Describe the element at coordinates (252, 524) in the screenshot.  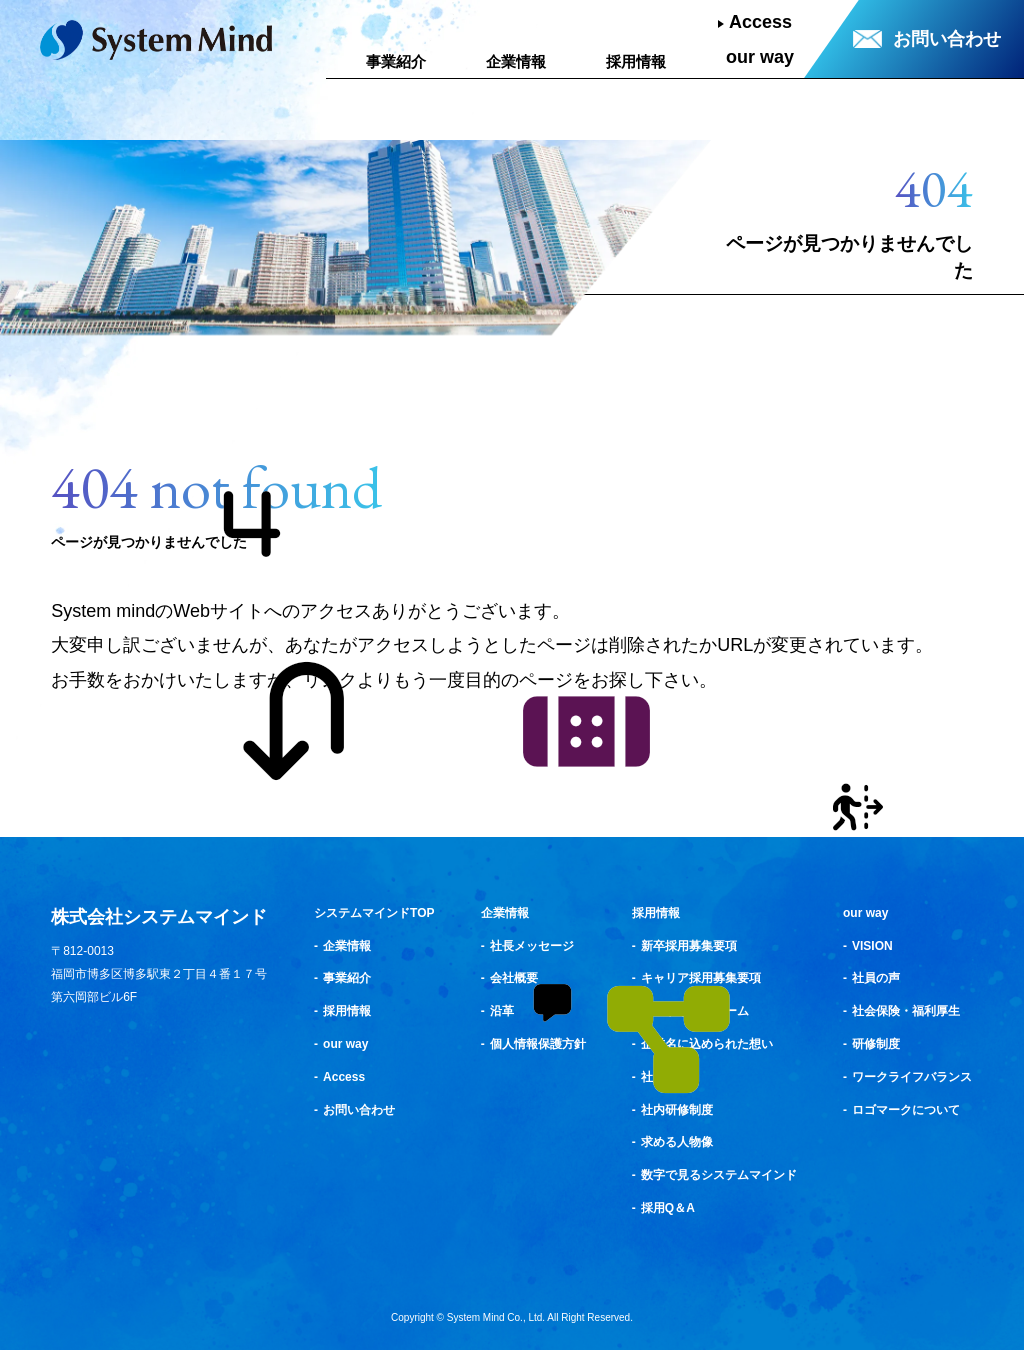
I see `numeric indicator showing the number four` at that location.